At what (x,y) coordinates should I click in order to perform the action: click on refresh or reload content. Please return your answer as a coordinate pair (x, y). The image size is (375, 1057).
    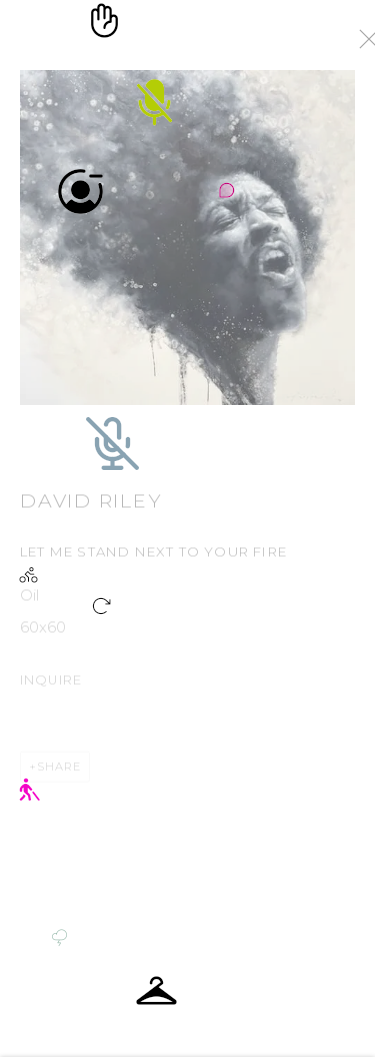
    Looking at the image, I should click on (101, 606).